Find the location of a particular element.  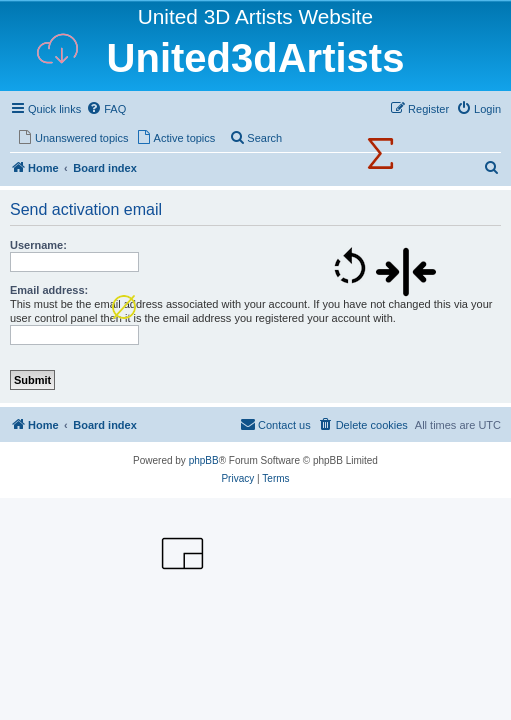

calculate sum or total of selected values is located at coordinates (380, 153).